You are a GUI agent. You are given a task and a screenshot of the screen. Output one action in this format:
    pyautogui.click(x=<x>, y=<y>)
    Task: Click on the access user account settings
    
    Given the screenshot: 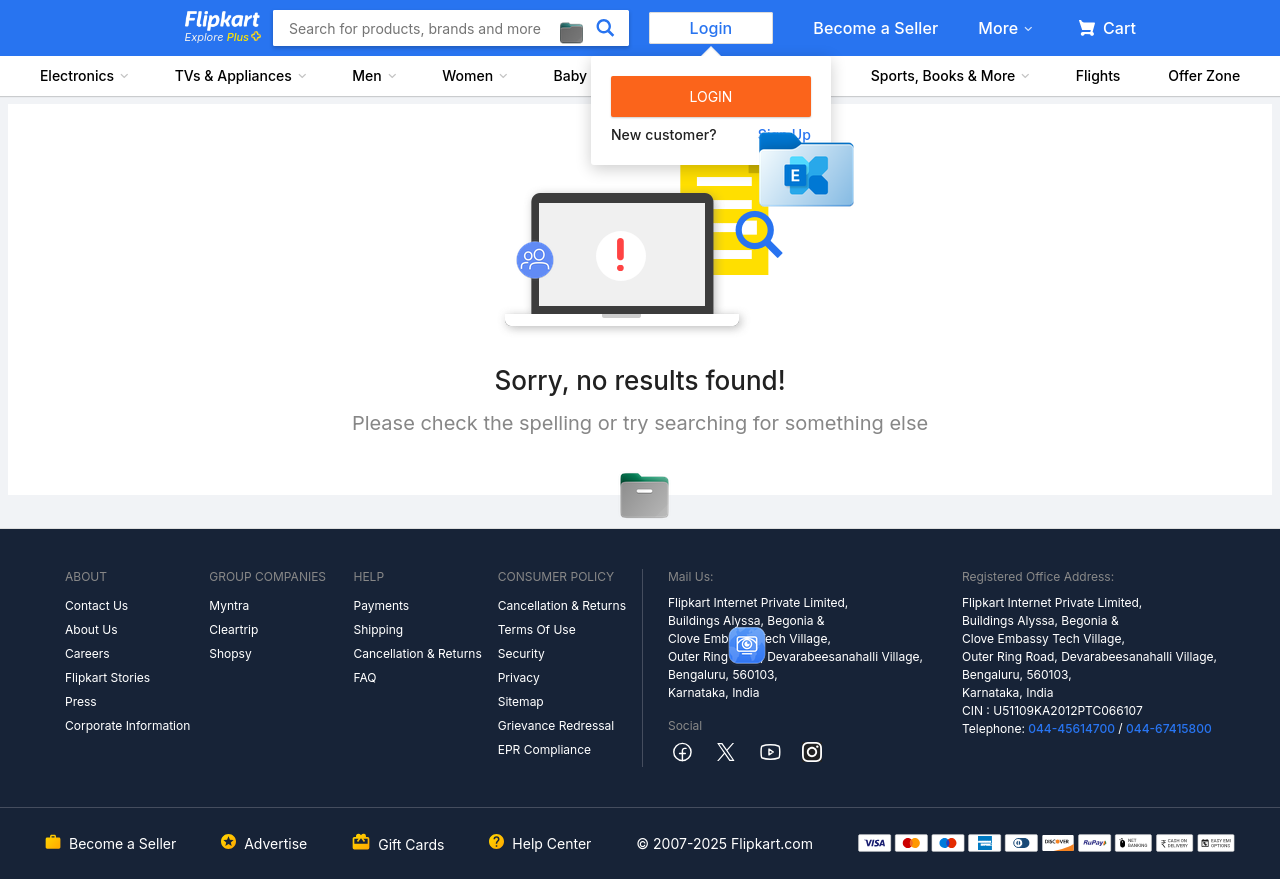 What is the action you would take?
    pyautogui.click(x=535, y=260)
    